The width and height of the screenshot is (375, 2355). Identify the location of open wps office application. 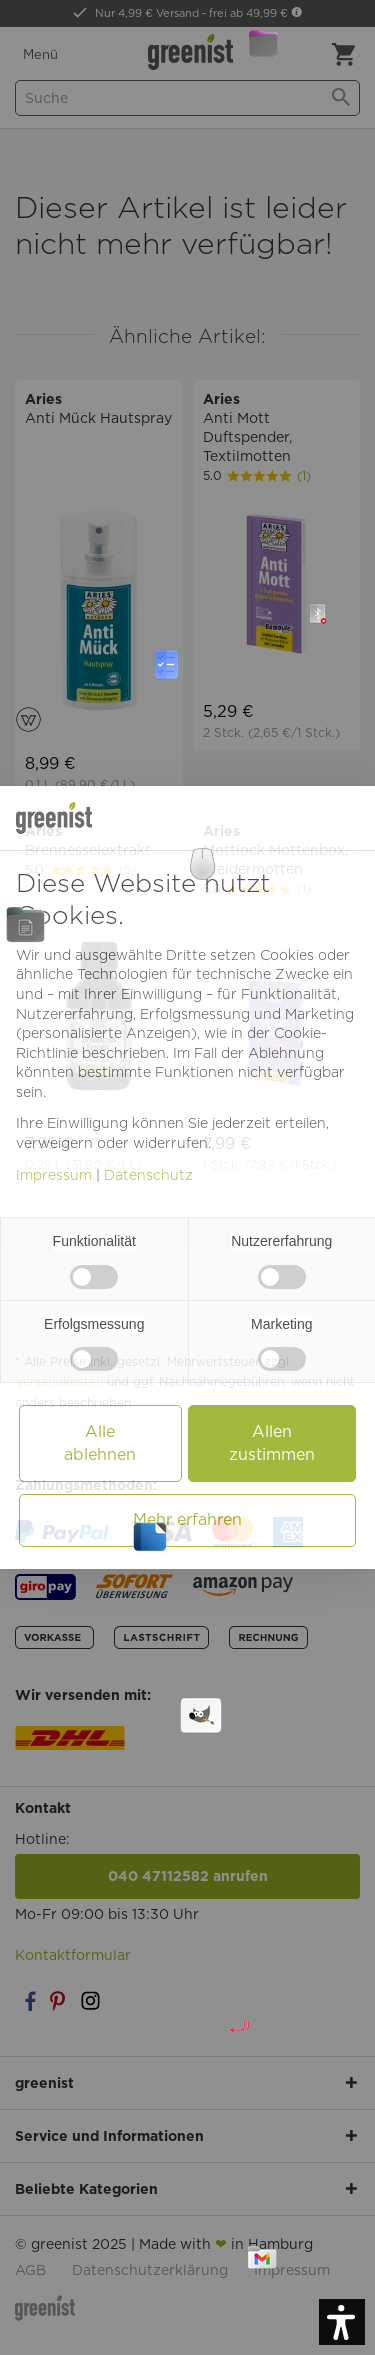
(28, 719).